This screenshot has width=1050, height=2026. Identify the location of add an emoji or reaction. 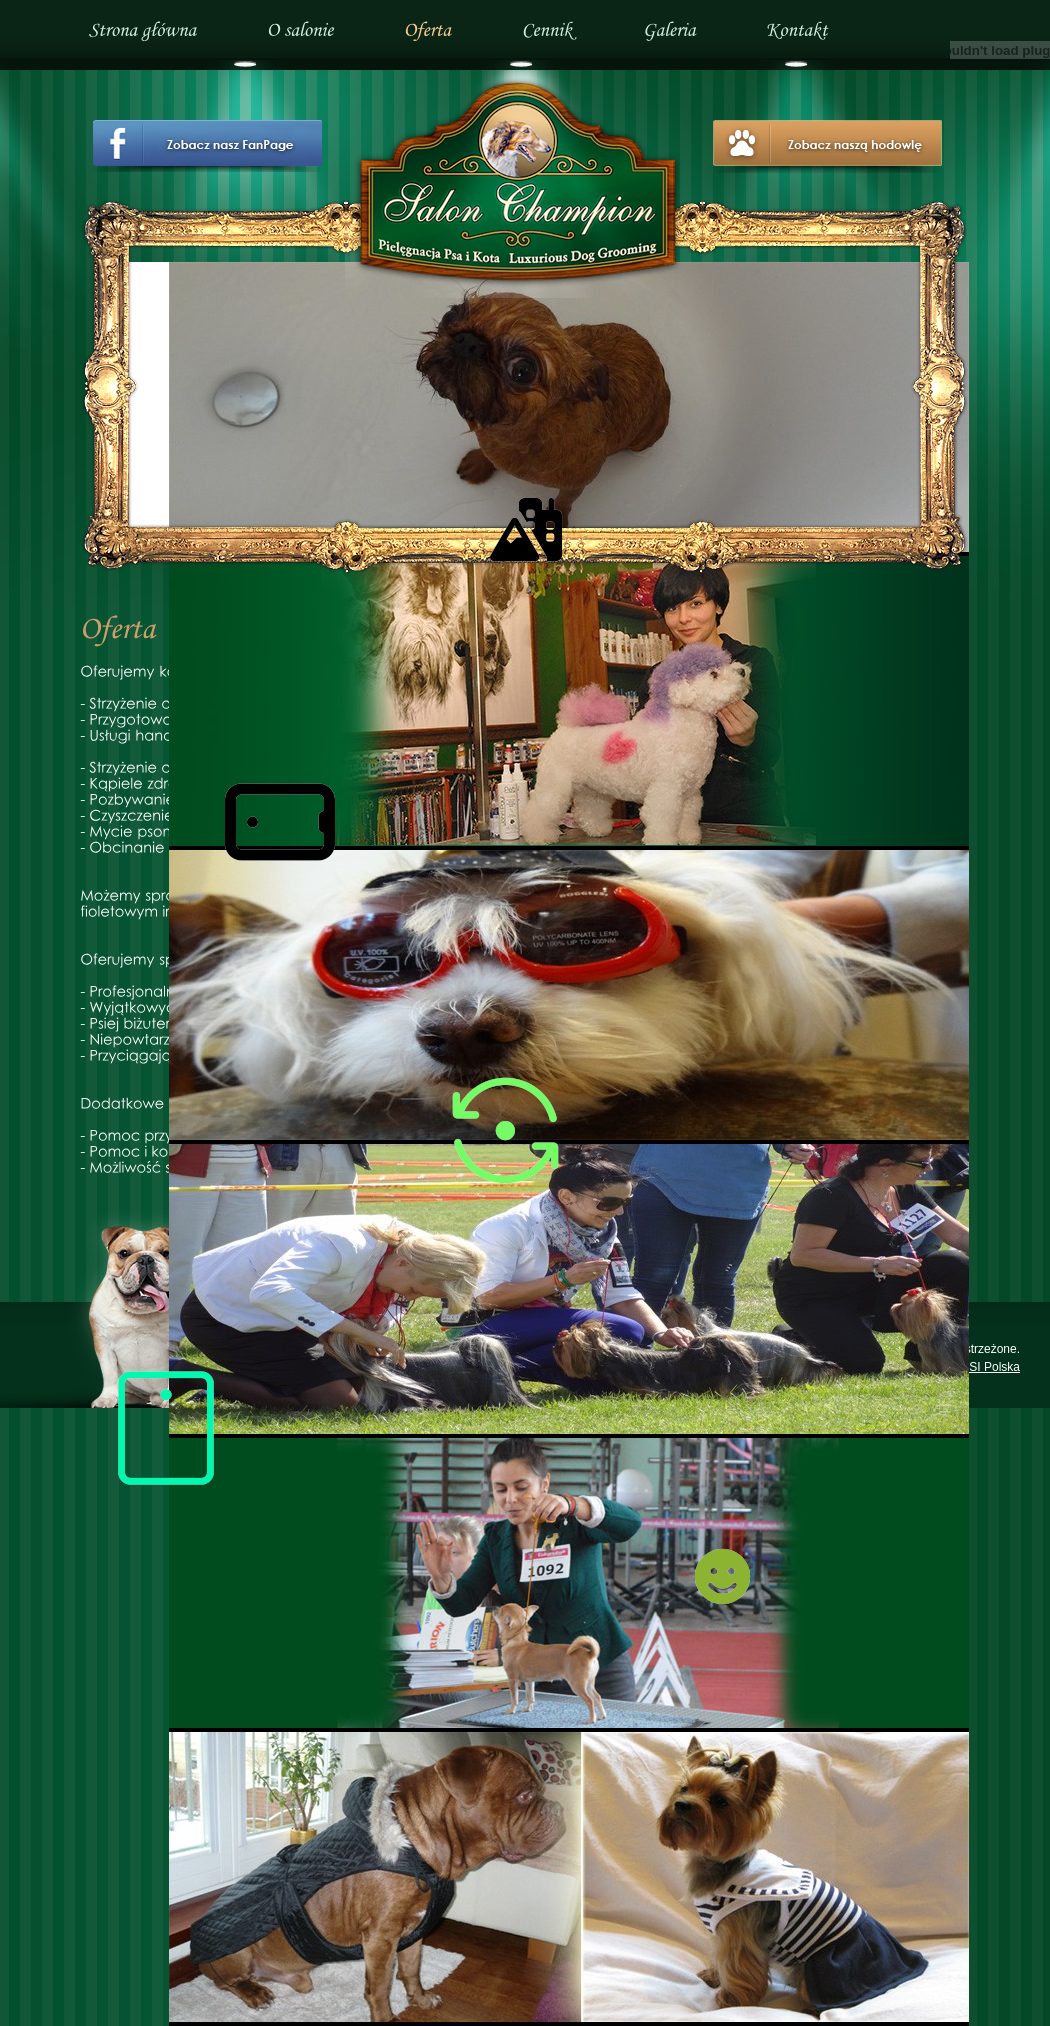
(722, 1576).